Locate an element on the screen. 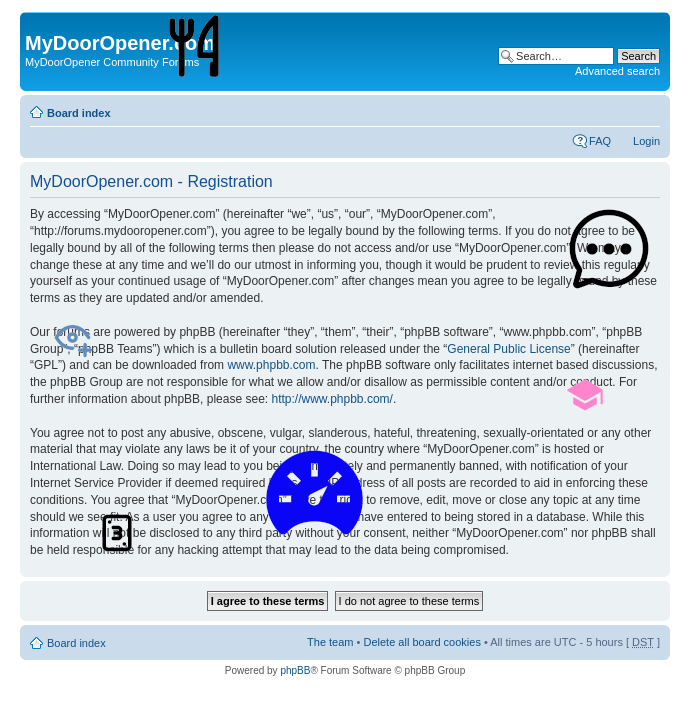 This screenshot has width=690, height=727. select the 3 playing card is located at coordinates (117, 533).